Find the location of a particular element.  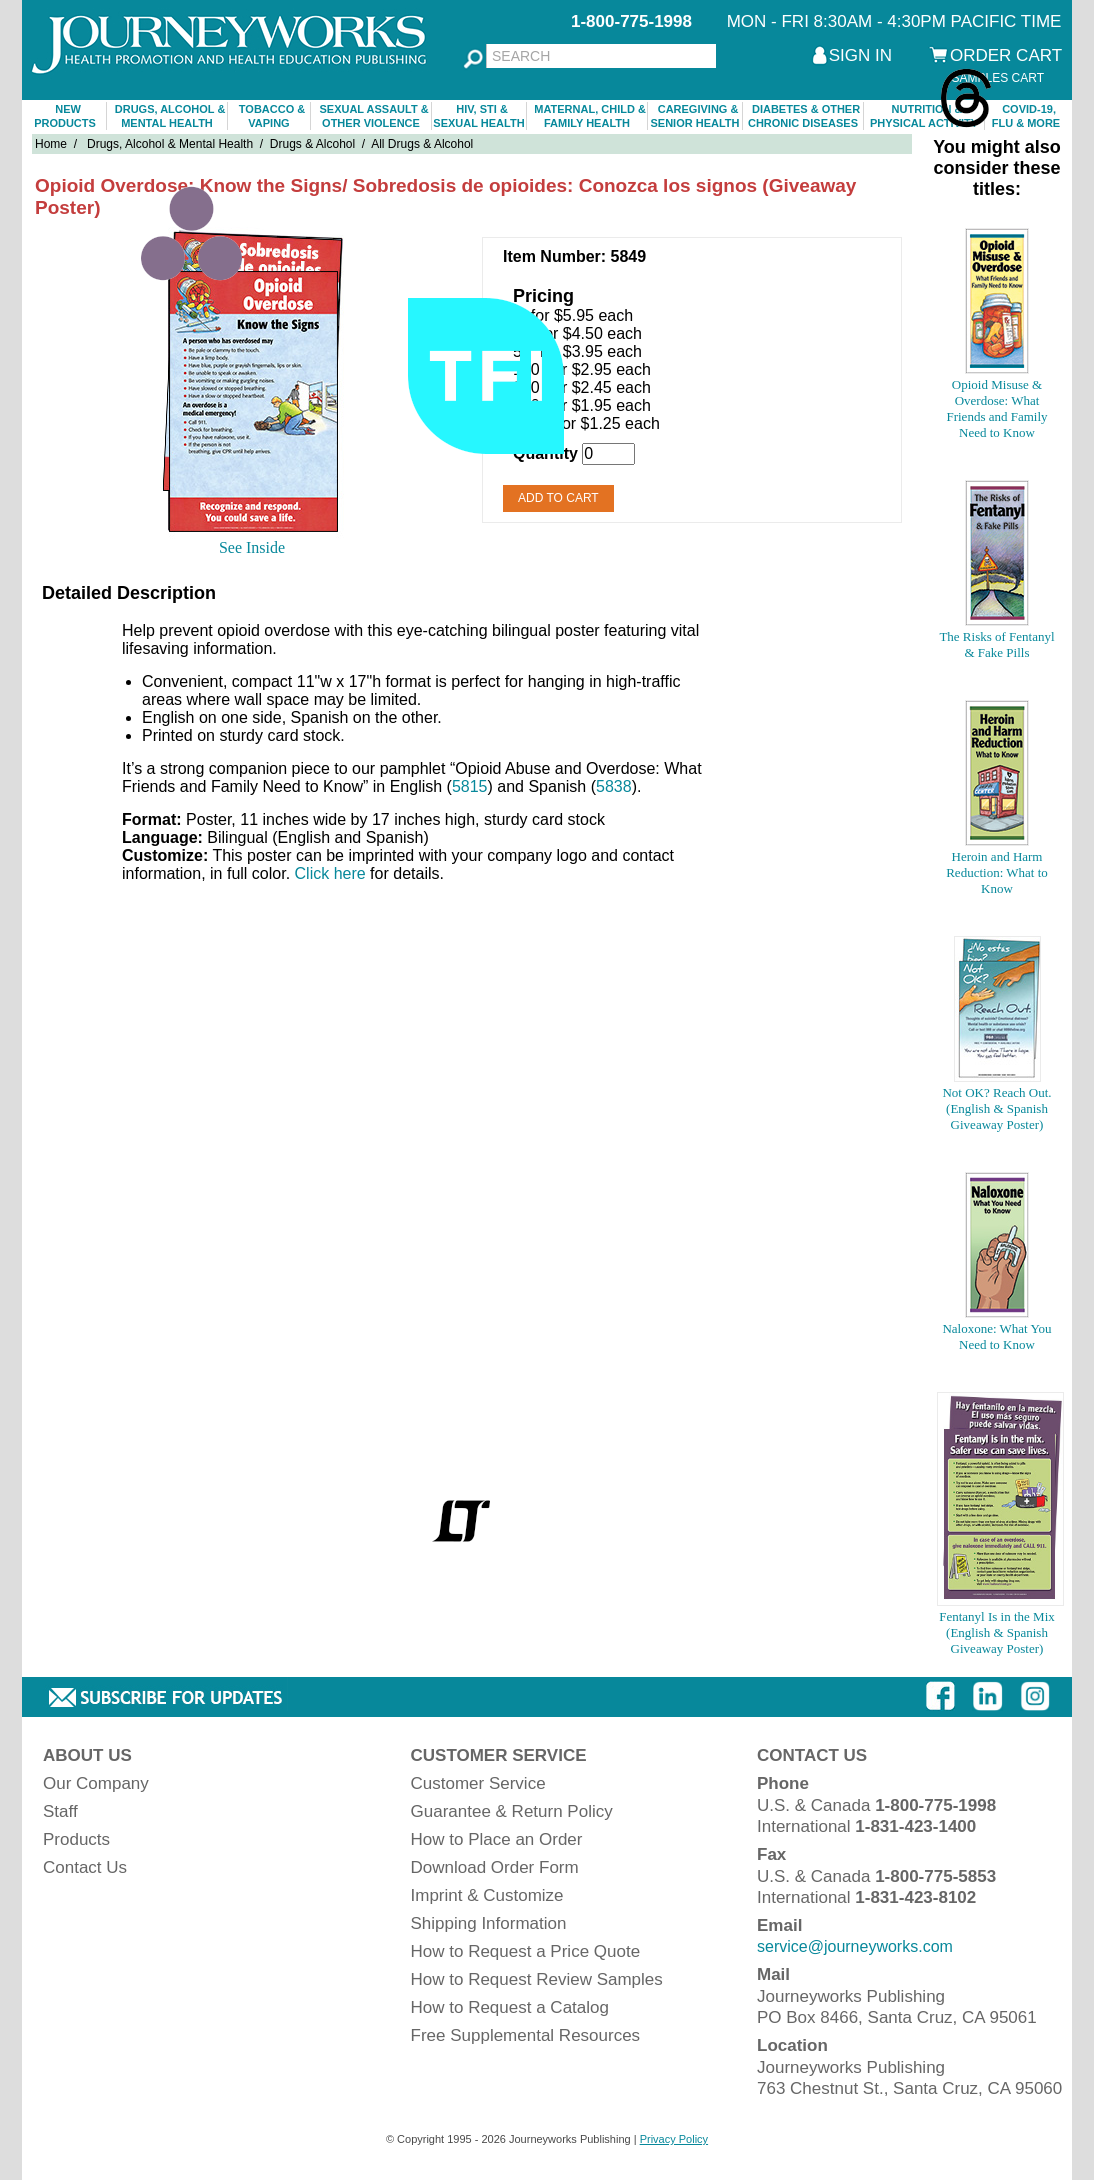

open LTspice circuit simulation software is located at coordinates (461, 1521).